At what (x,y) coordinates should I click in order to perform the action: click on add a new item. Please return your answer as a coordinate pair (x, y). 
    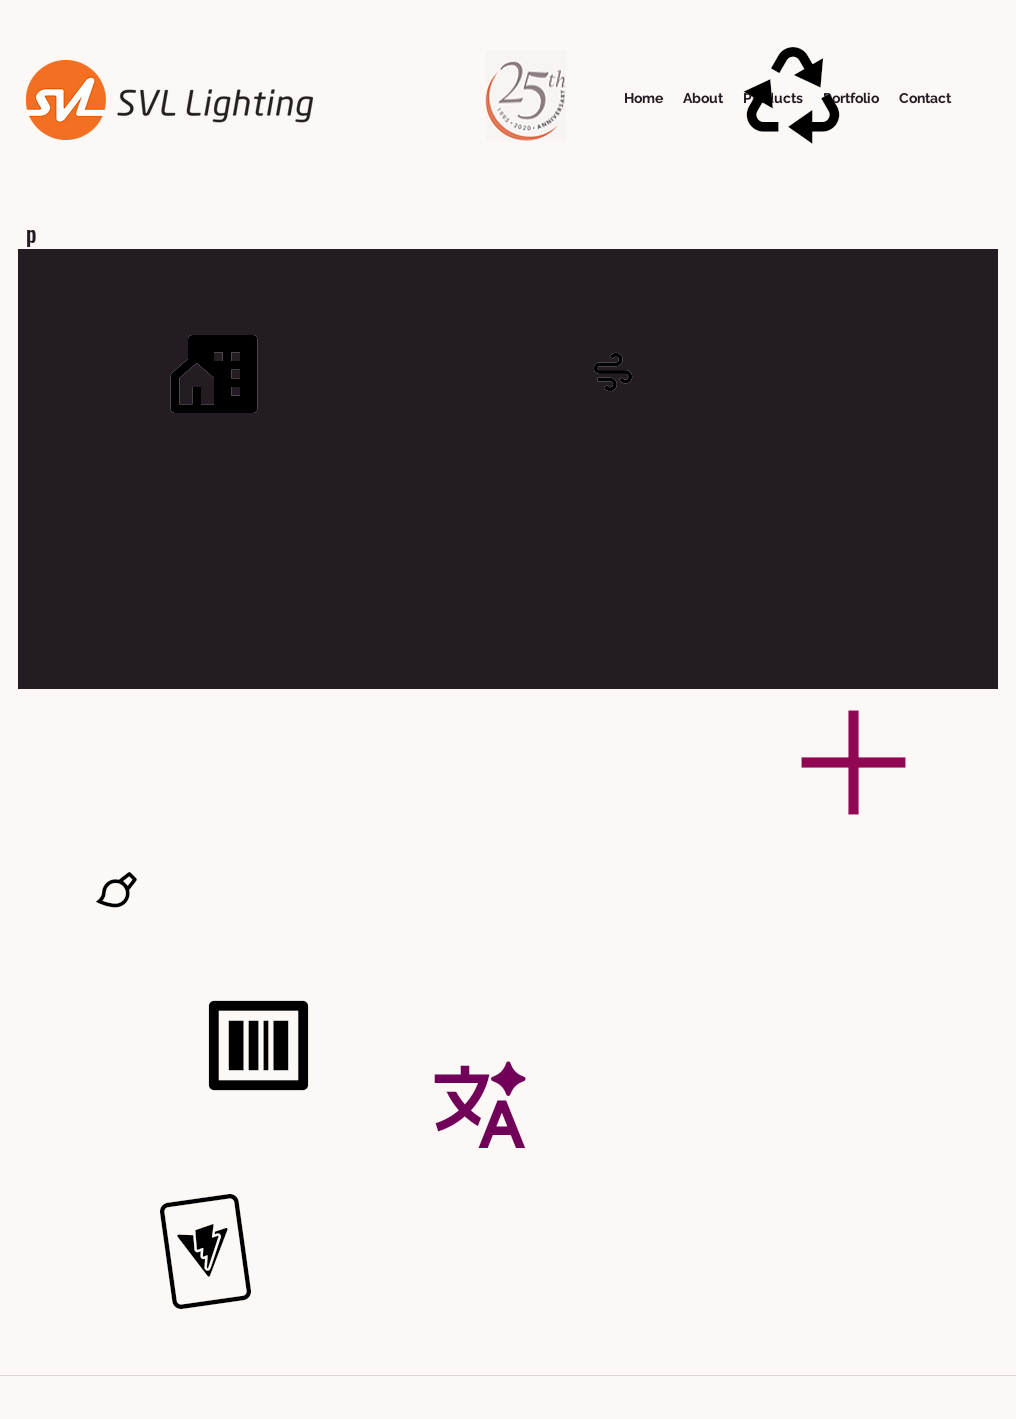
    Looking at the image, I should click on (853, 762).